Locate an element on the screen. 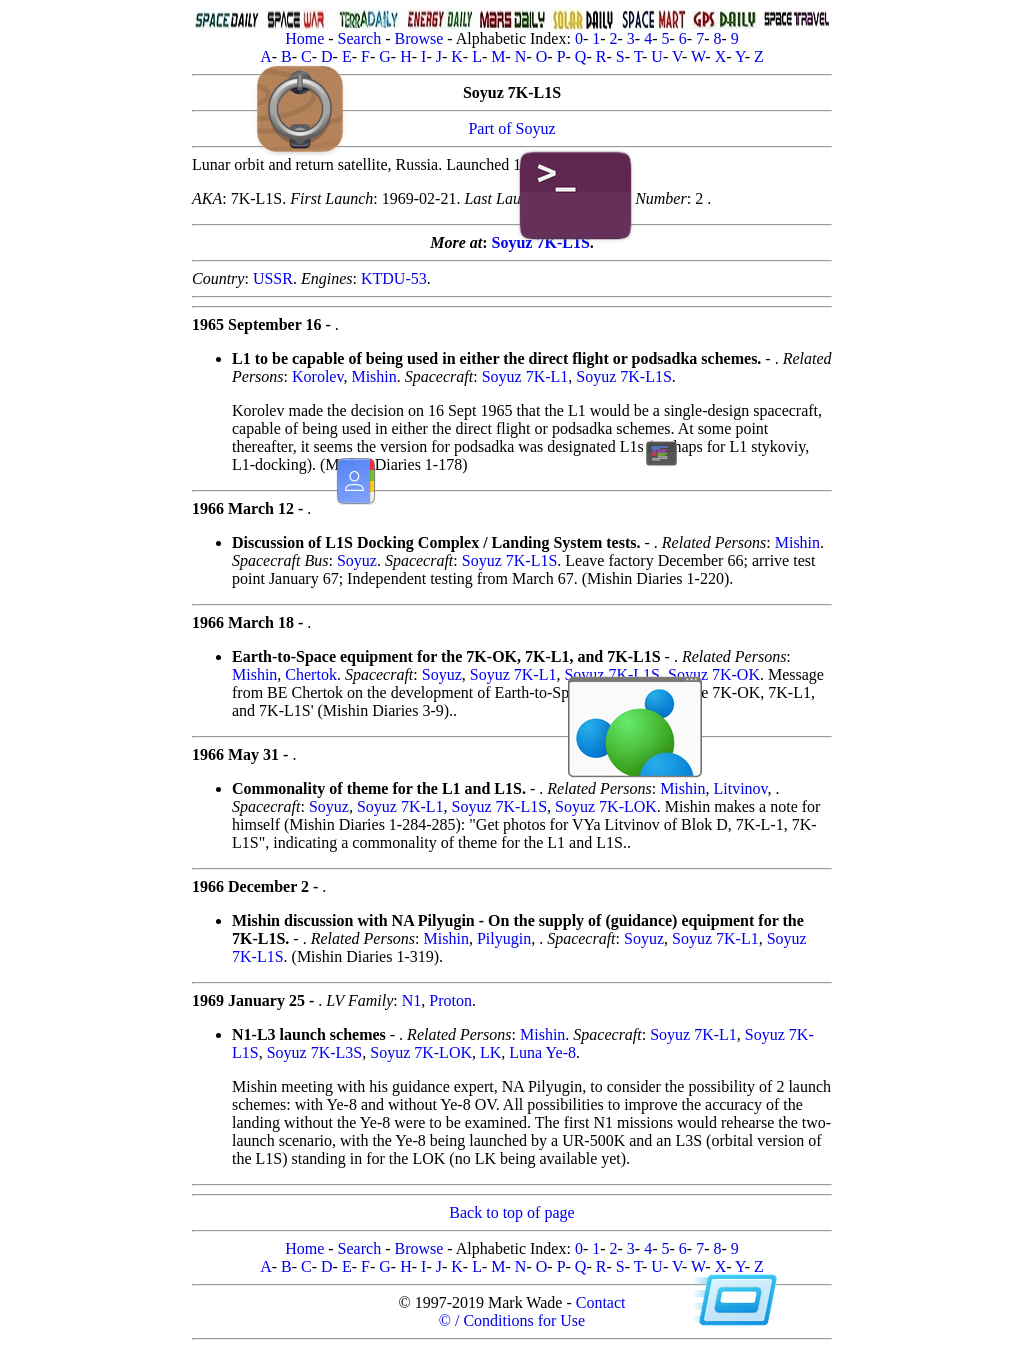 Image resolution: width=1024 pixels, height=1348 pixels. open the software development environment is located at coordinates (661, 453).